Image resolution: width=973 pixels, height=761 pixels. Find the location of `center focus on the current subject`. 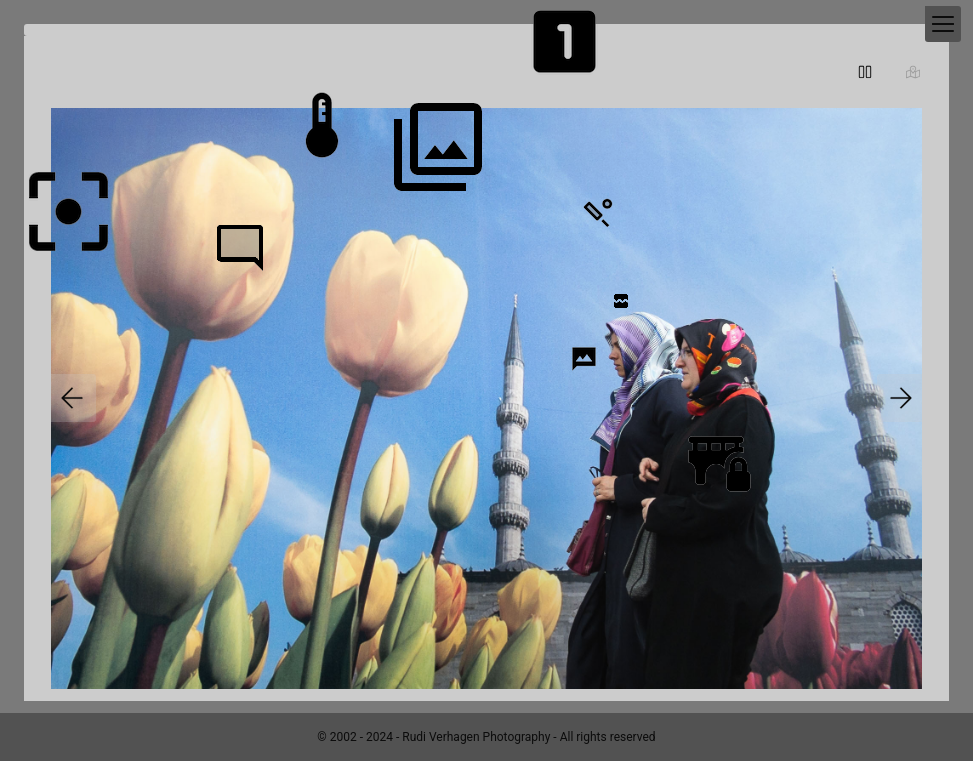

center focus on the current subject is located at coordinates (68, 211).